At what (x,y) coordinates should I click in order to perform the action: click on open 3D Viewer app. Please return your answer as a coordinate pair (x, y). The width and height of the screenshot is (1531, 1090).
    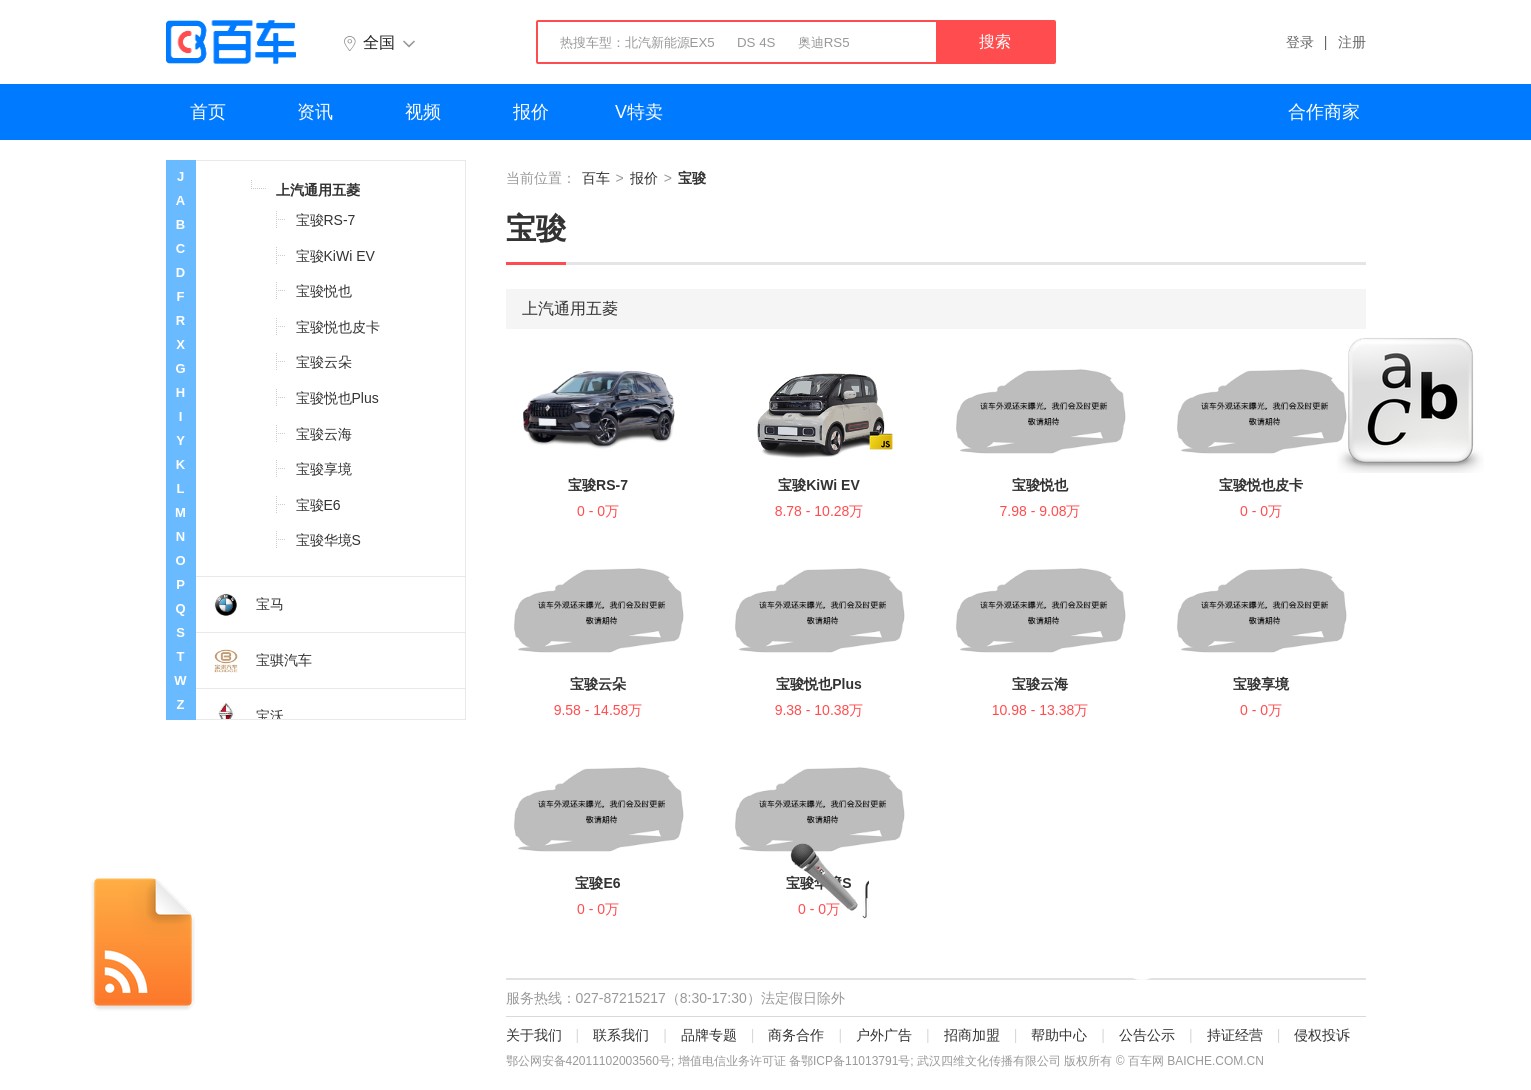
    Looking at the image, I should click on (1142, 903).